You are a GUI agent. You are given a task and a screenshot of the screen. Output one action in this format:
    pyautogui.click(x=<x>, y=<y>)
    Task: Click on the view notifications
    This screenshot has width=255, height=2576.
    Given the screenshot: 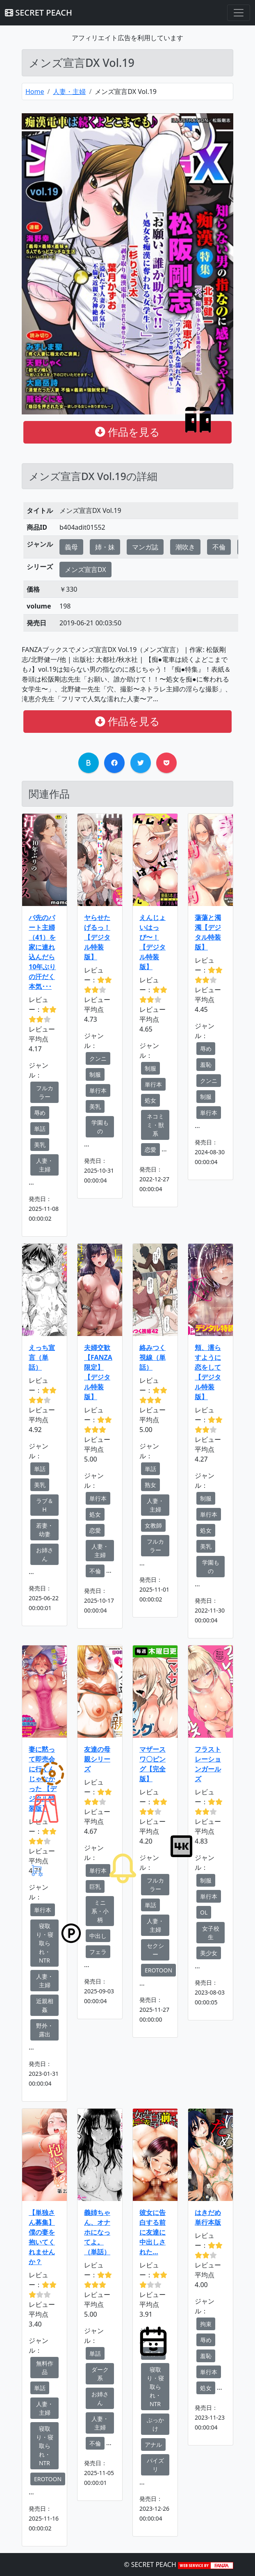 What is the action you would take?
    pyautogui.click(x=123, y=1868)
    